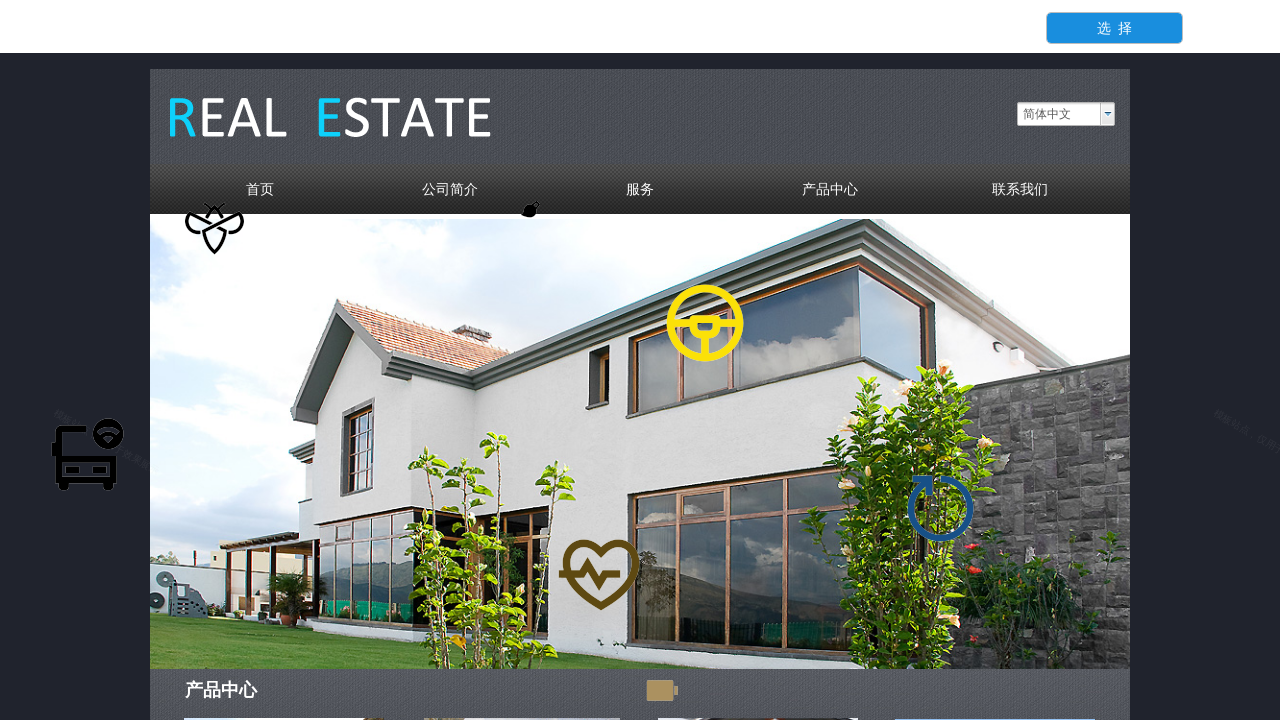 The height and width of the screenshot is (720, 1280). Describe the element at coordinates (661, 690) in the screenshot. I see `indicates current battery level` at that location.